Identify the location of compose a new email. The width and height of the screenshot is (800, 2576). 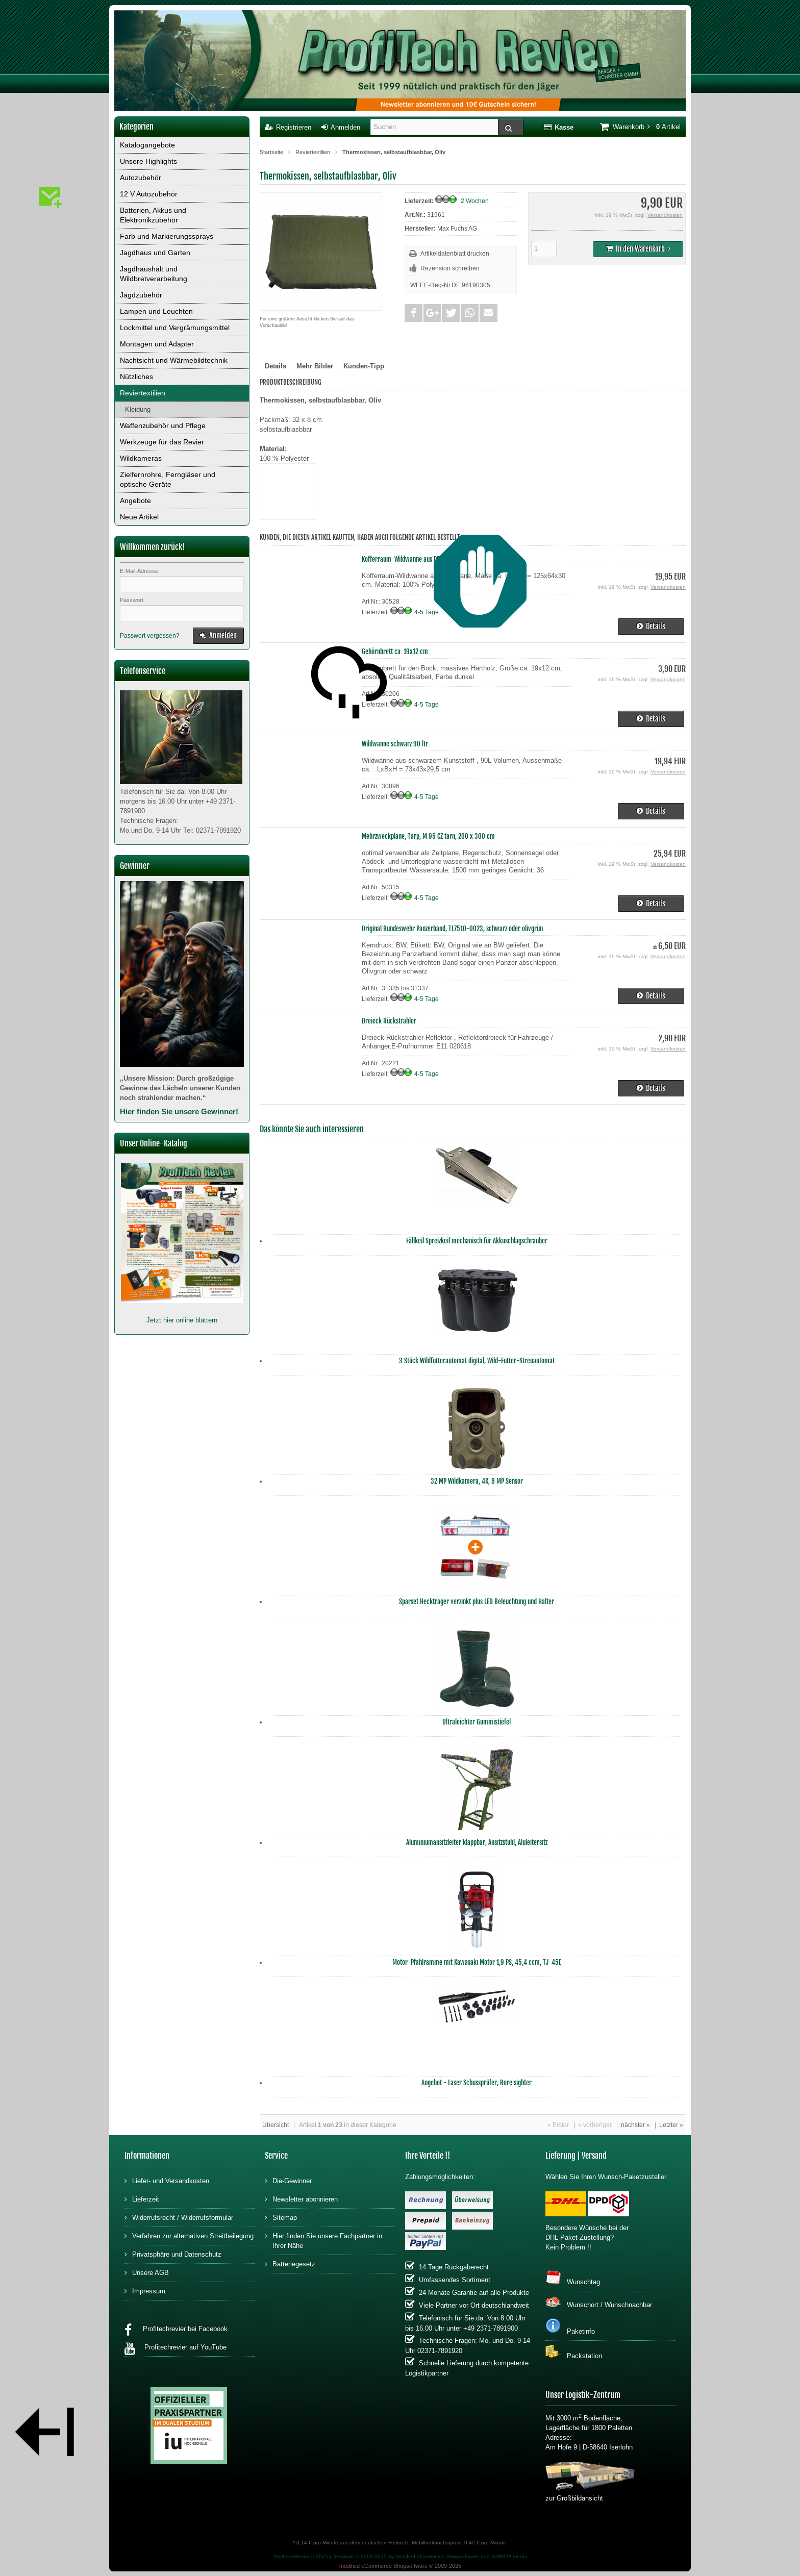
(49, 196).